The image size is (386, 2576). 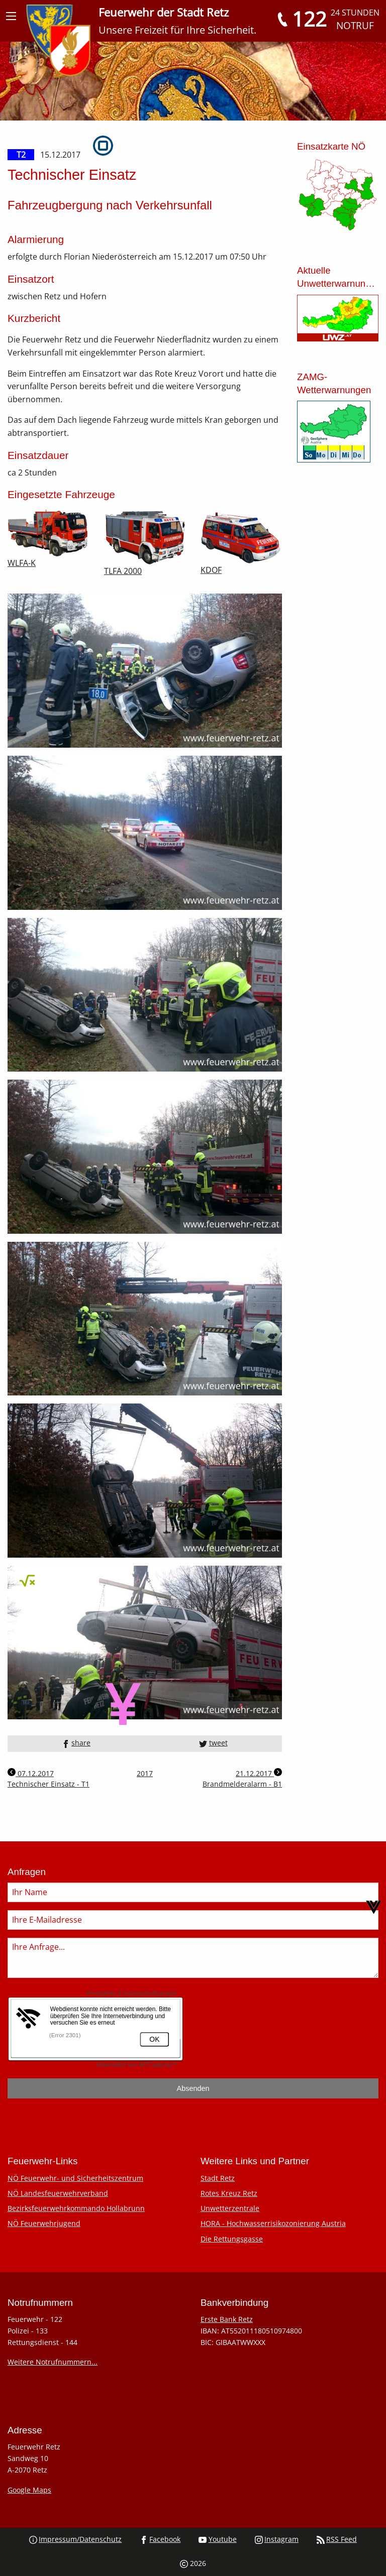 I want to click on indicates Japanese yen currency, so click(x=123, y=1704).